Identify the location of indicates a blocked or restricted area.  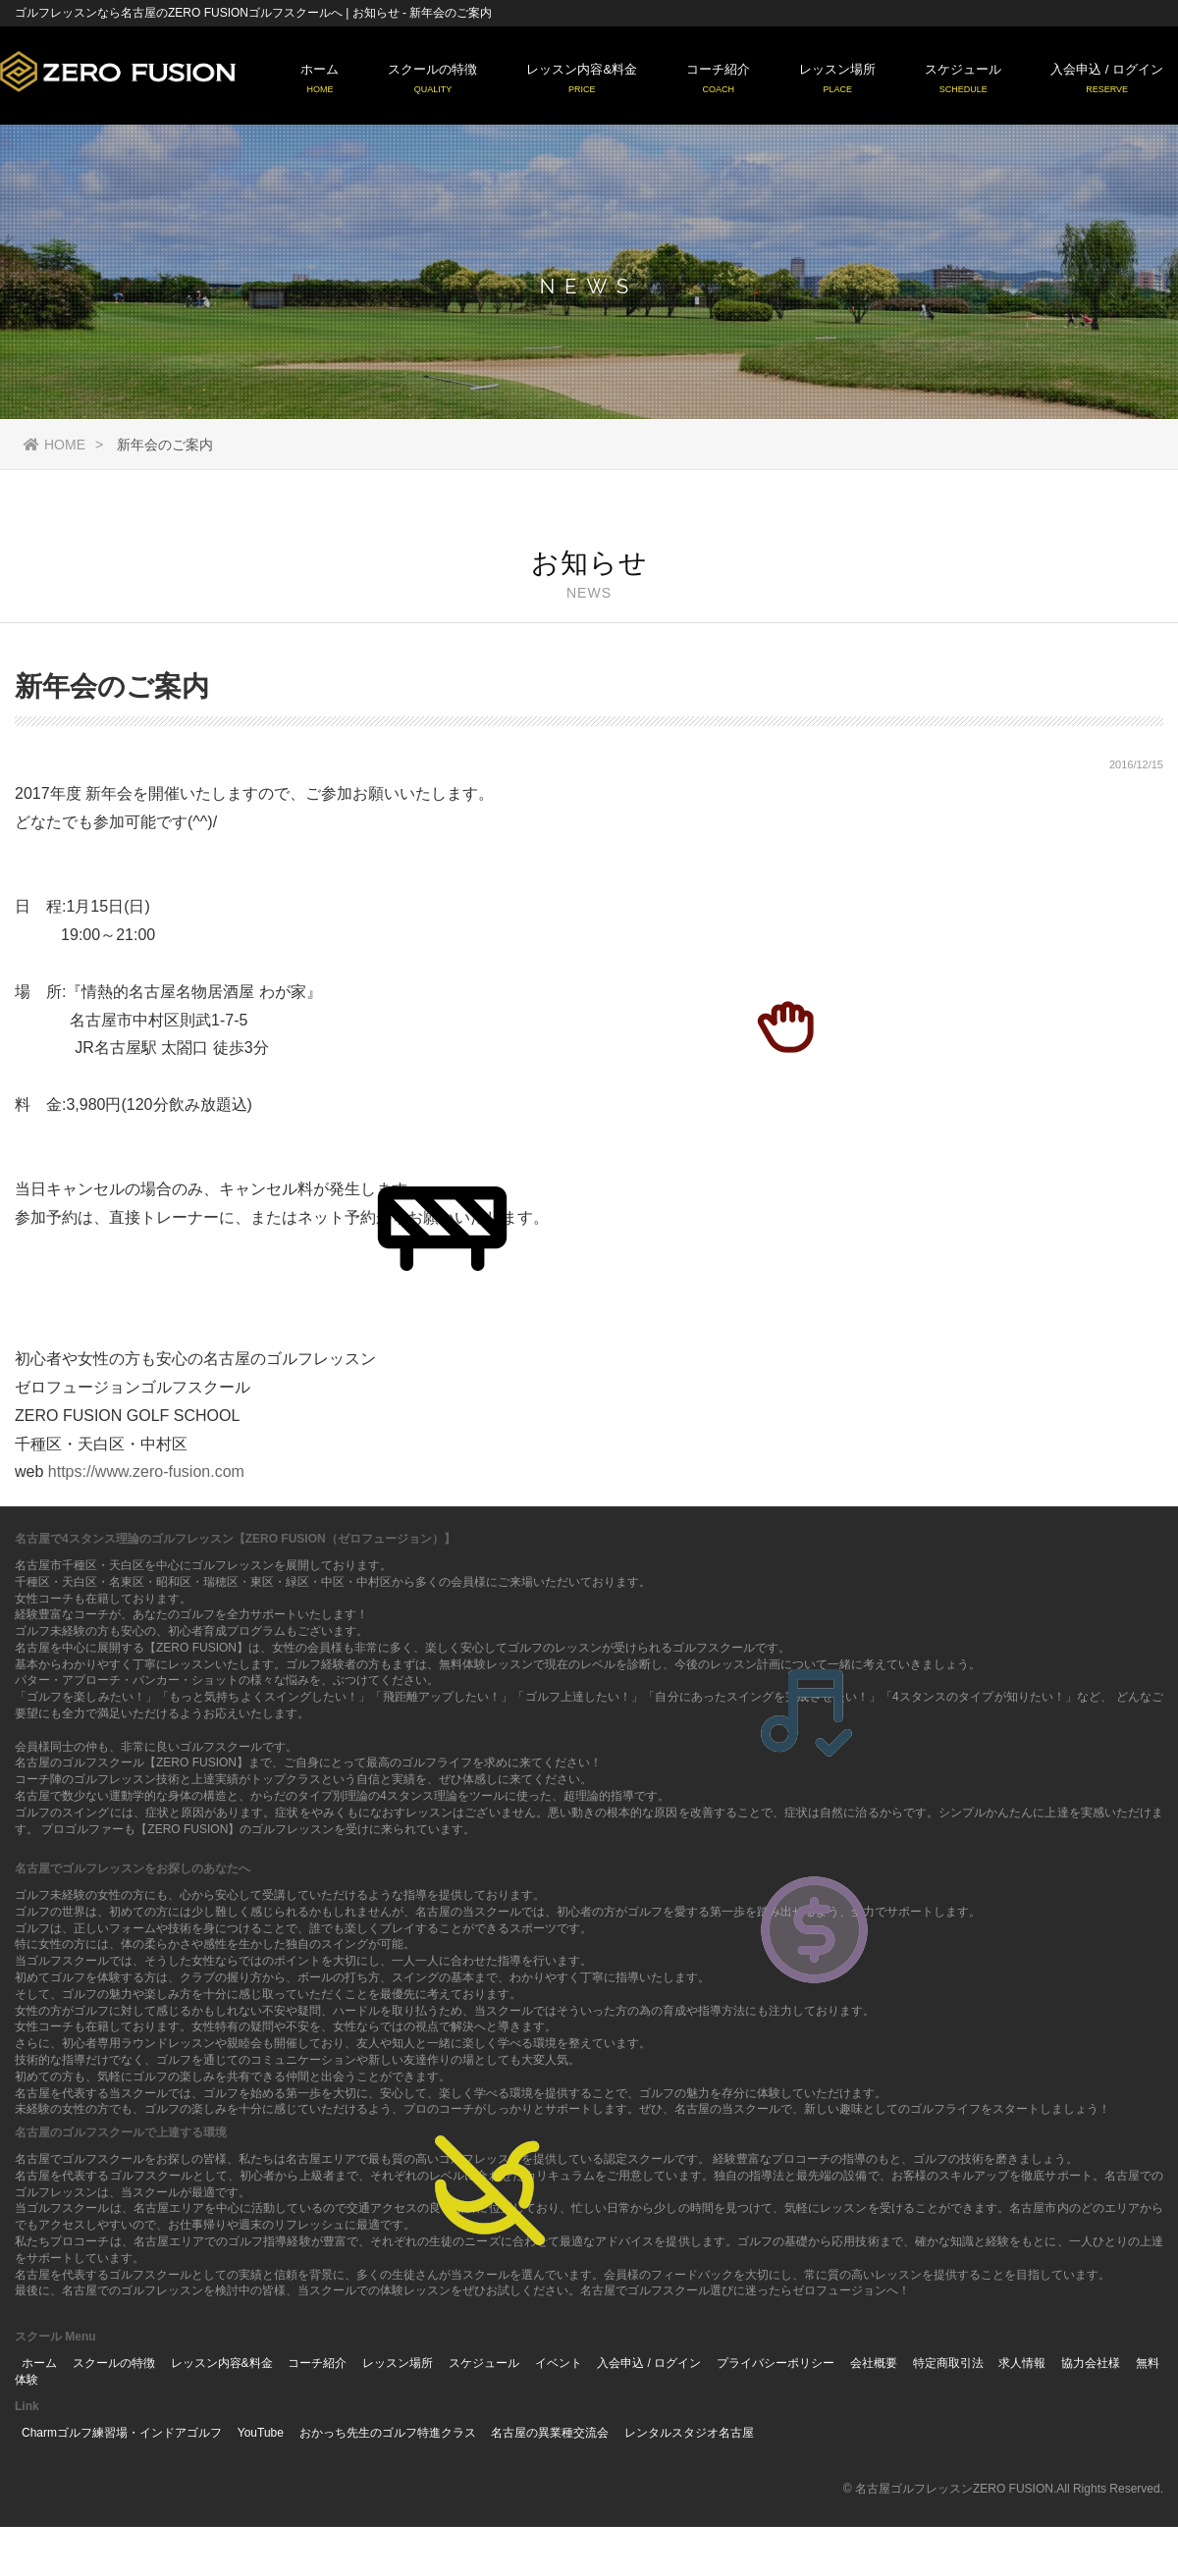
(442, 1224).